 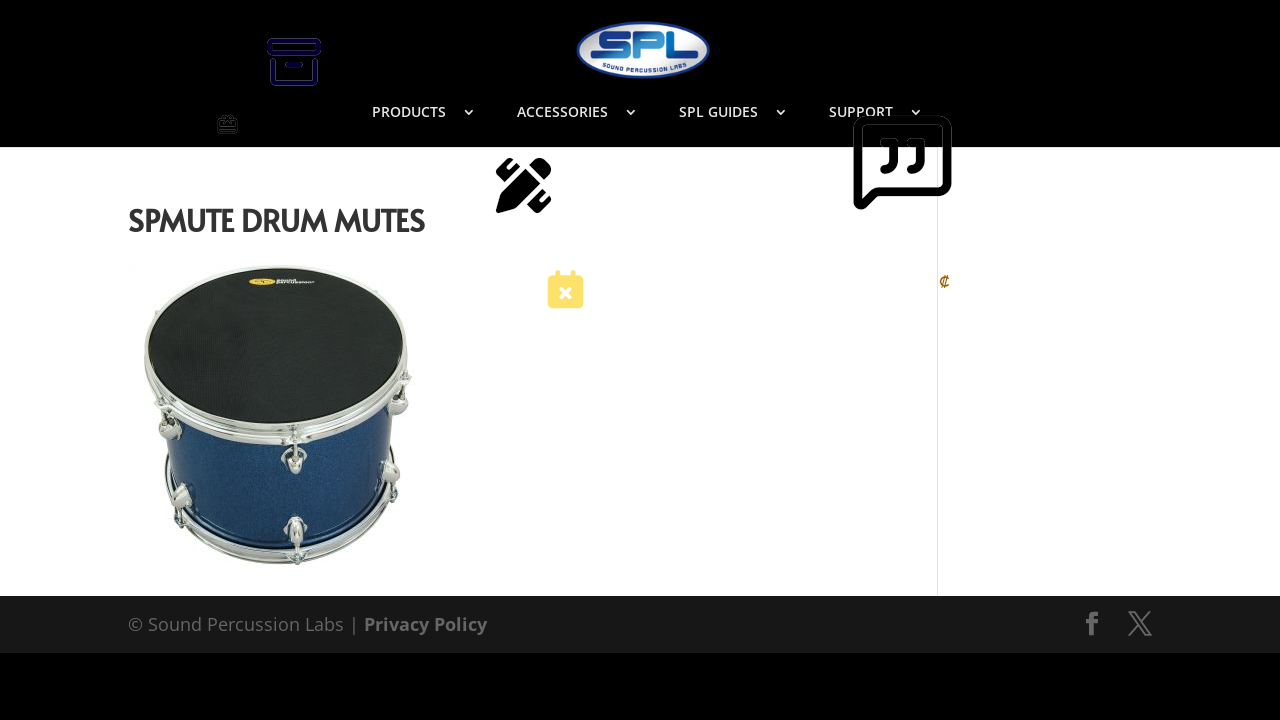 What do you see at coordinates (944, 281) in the screenshot?
I see `indicates Costa Rican colón currency` at bounding box center [944, 281].